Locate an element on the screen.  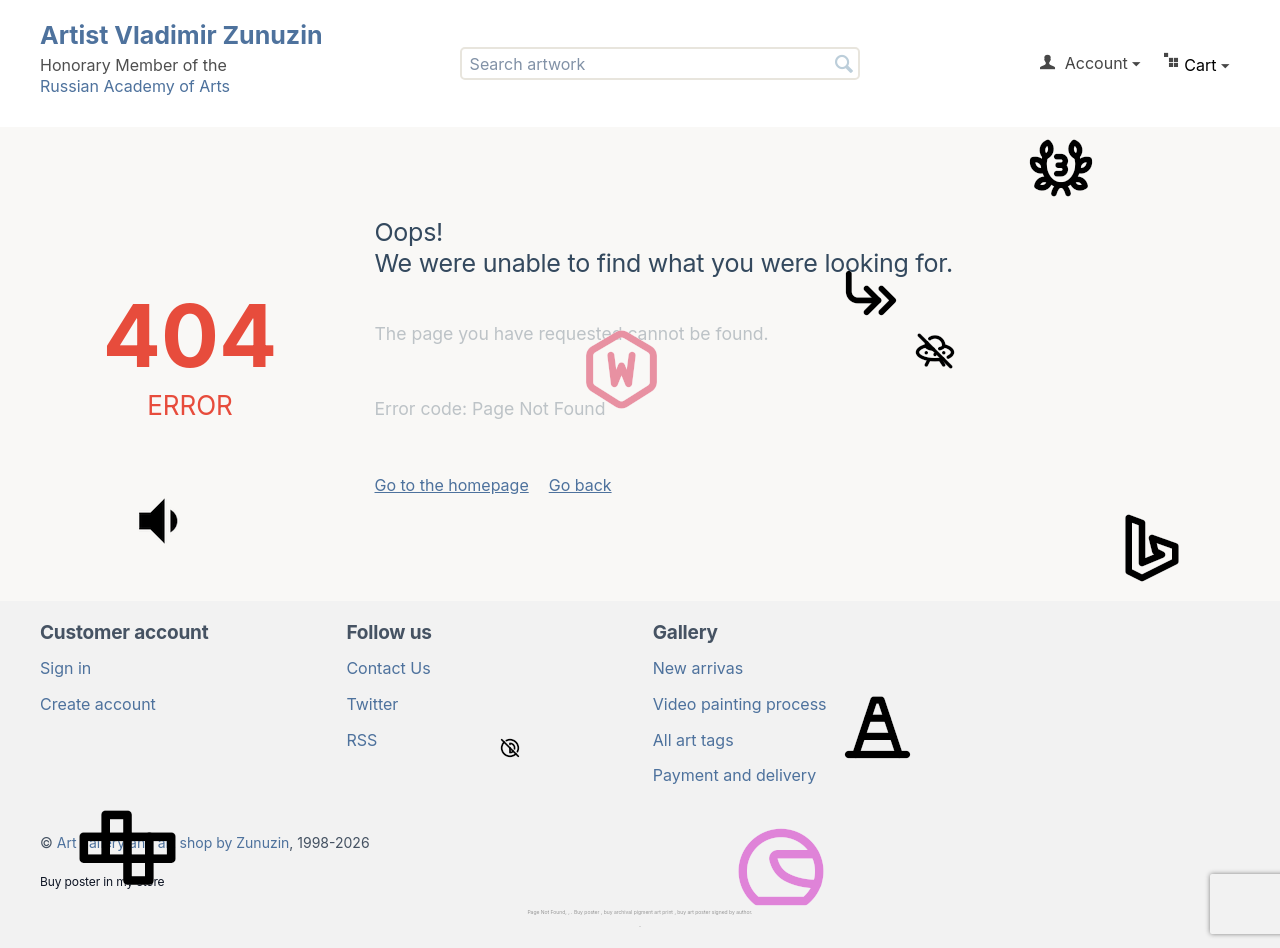
search with microsoft bing is located at coordinates (1152, 548).